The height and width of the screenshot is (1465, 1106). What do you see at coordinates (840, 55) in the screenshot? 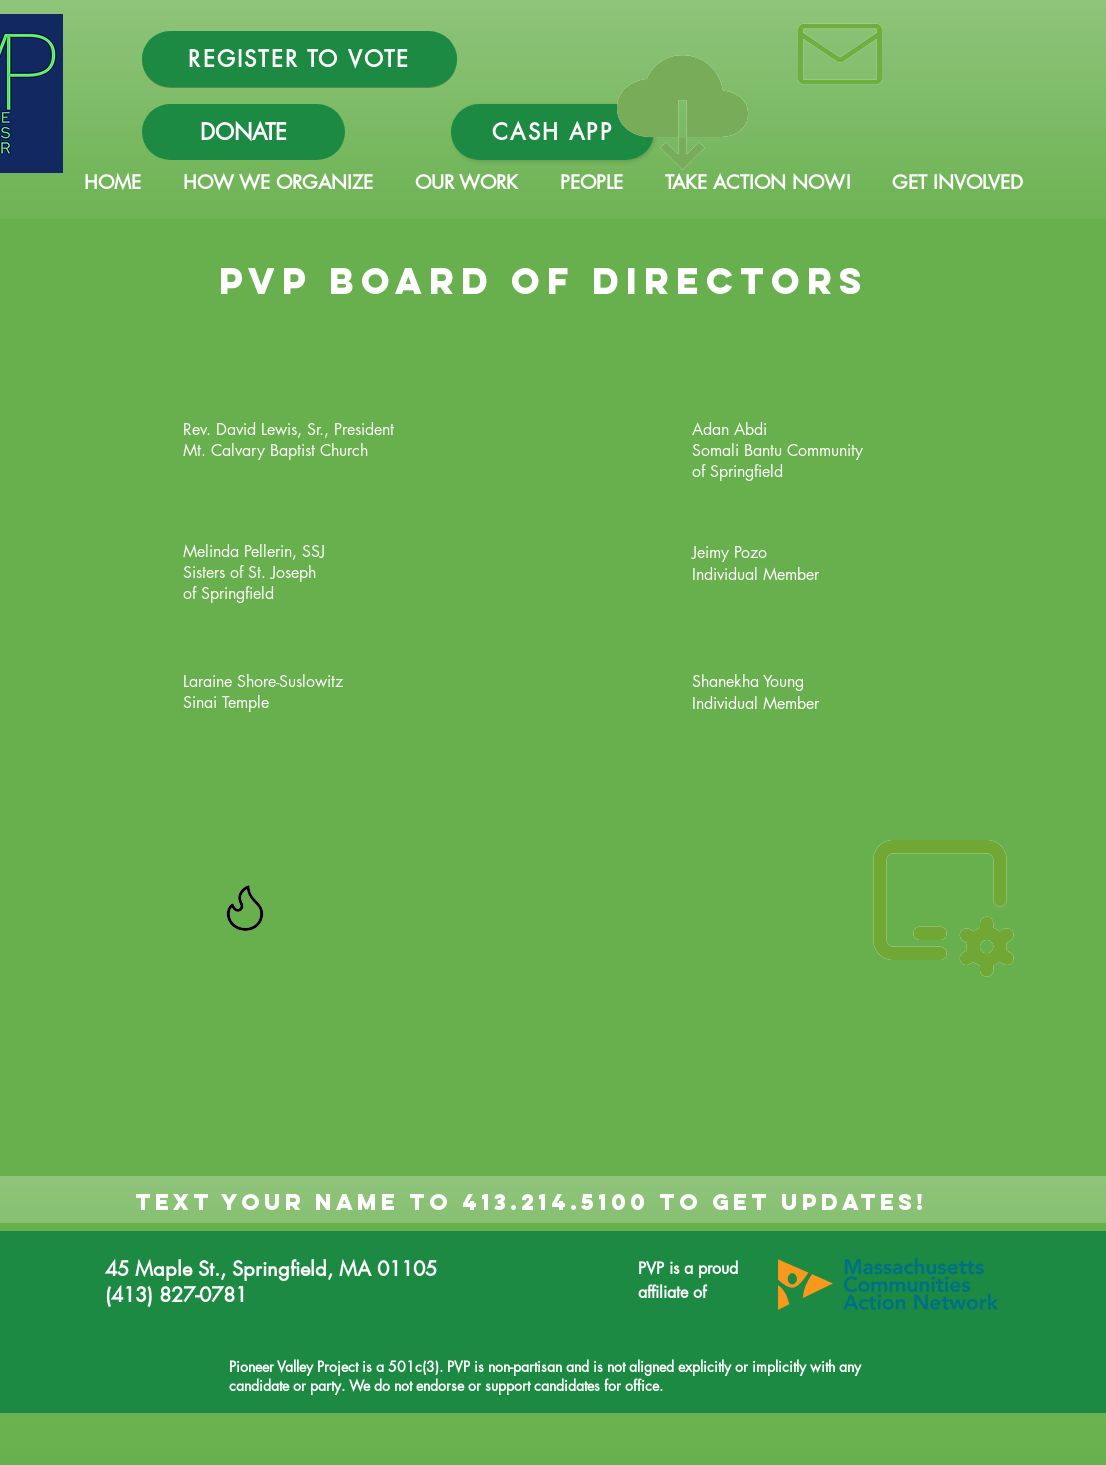
I see `open your inbox` at bounding box center [840, 55].